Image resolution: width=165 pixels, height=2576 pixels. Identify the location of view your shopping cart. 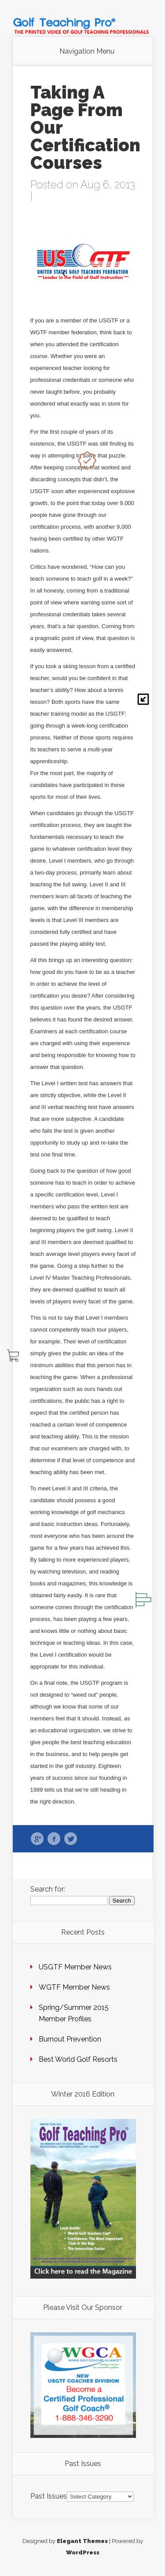
(13, 1356).